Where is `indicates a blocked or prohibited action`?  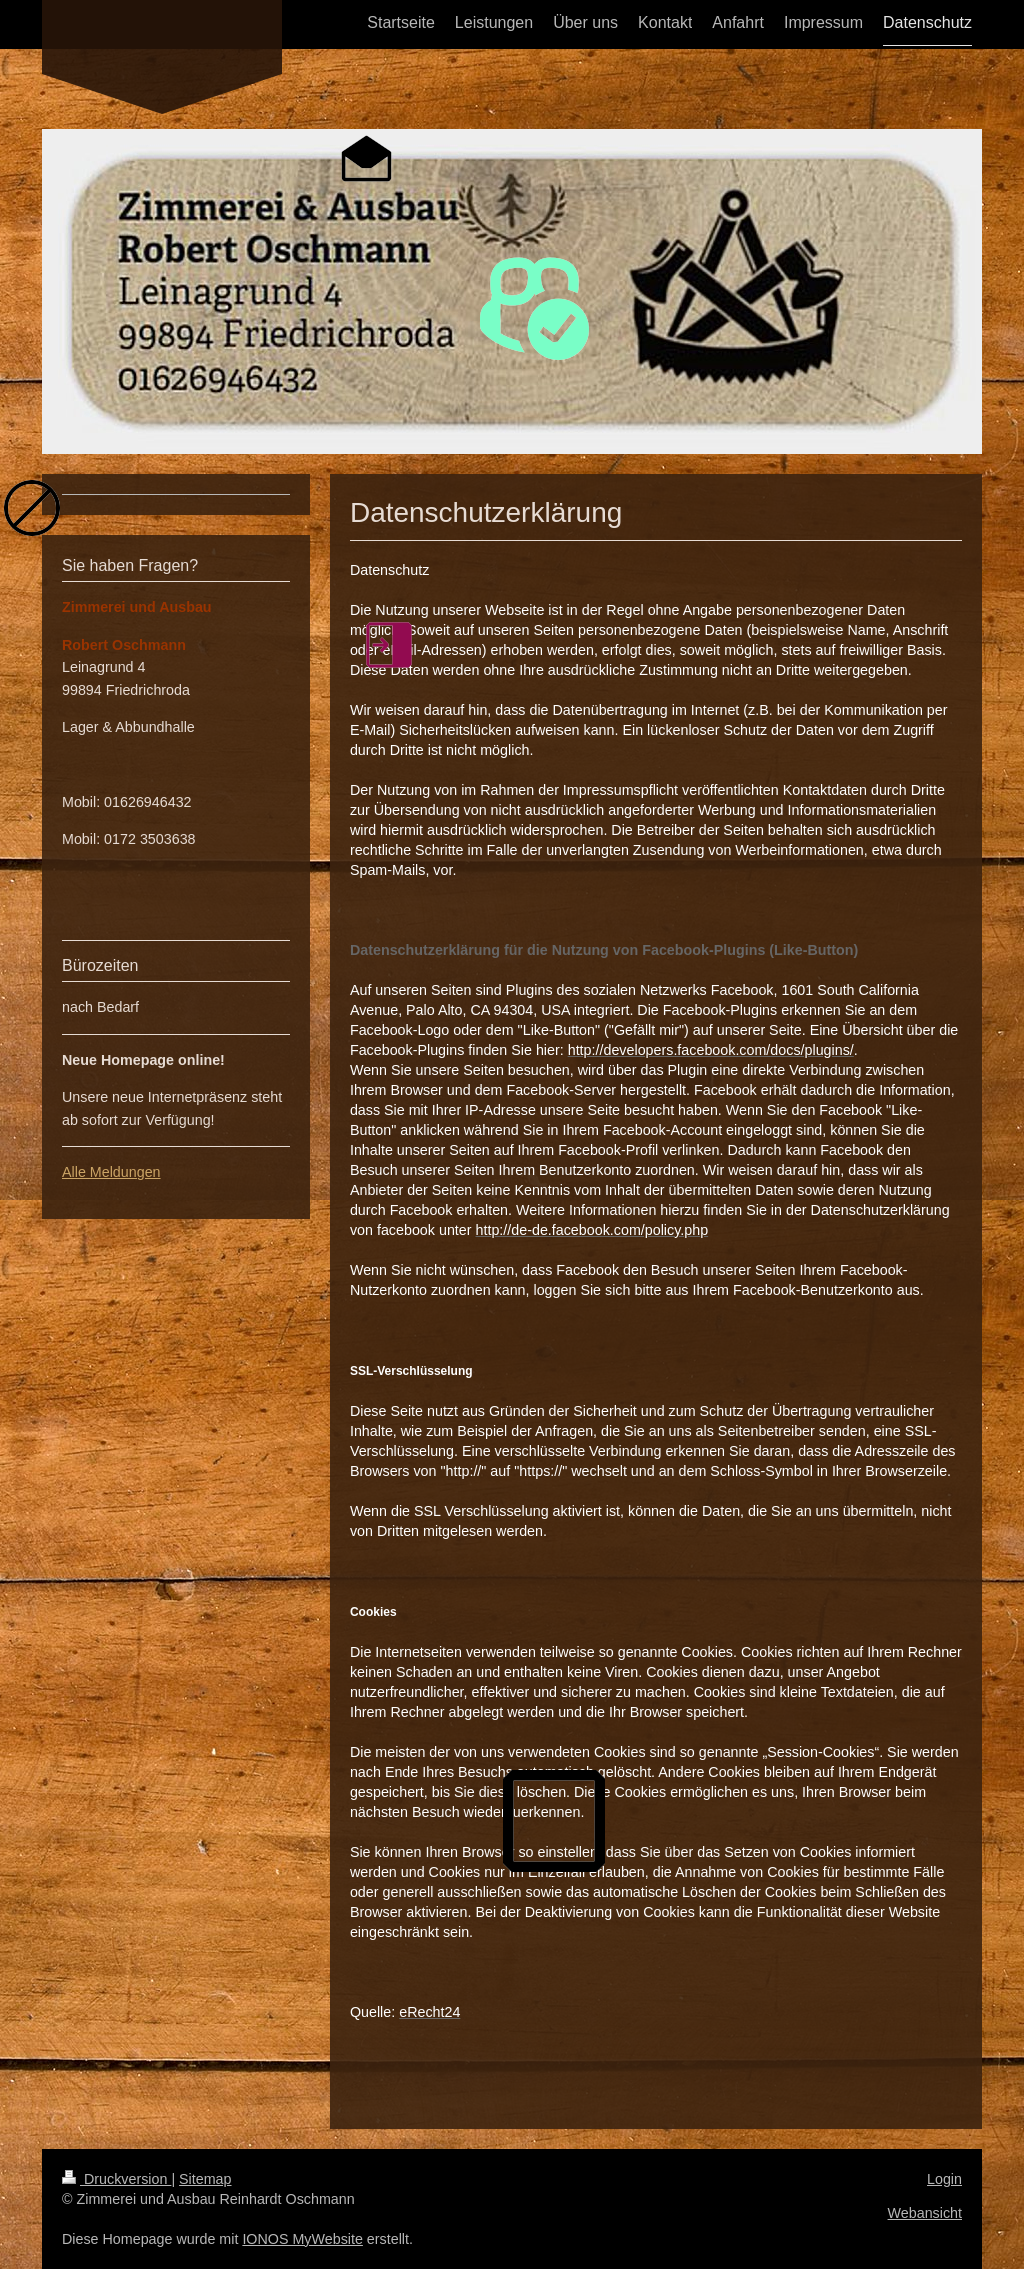
indicates a blocked or prohibited action is located at coordinates (32, 508).